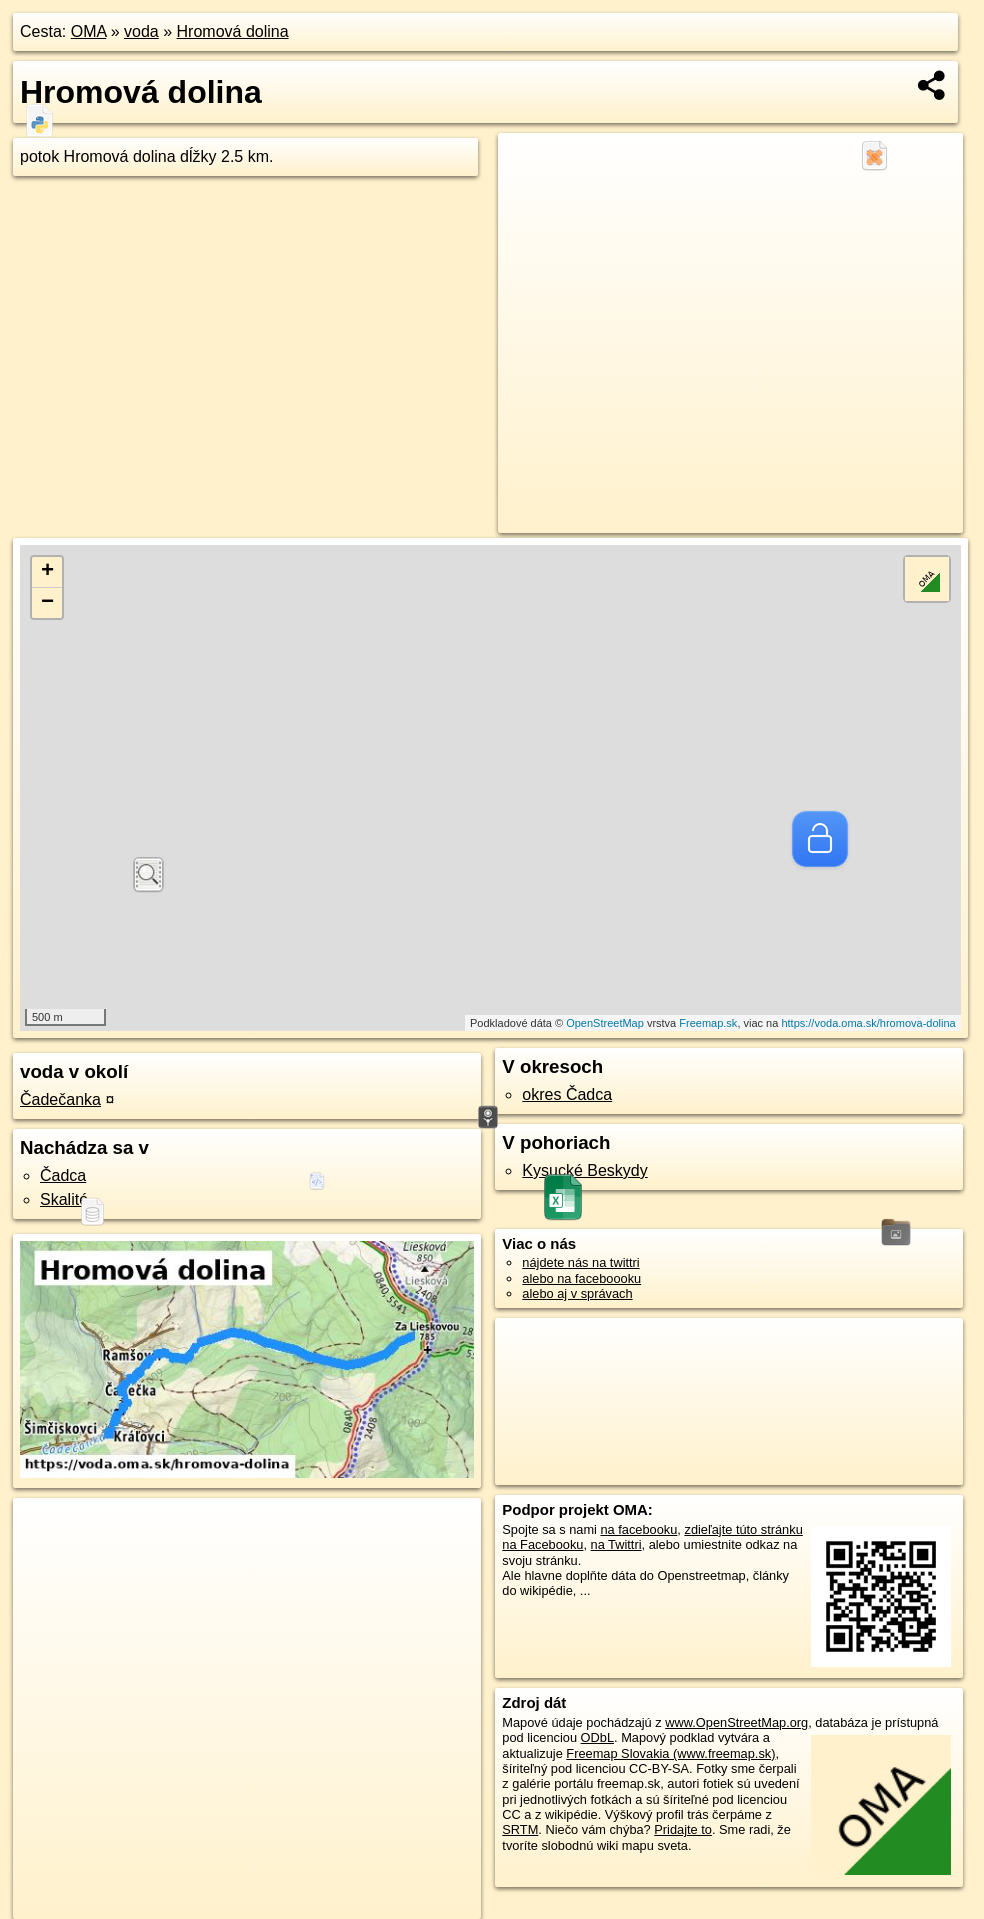 Image resolution: width=984 pixels, height=1919 pixels. What do you see at coordinates (148, 874) in the screenshot?
I see `open the log viewer application` at bounding box center [148, 874].